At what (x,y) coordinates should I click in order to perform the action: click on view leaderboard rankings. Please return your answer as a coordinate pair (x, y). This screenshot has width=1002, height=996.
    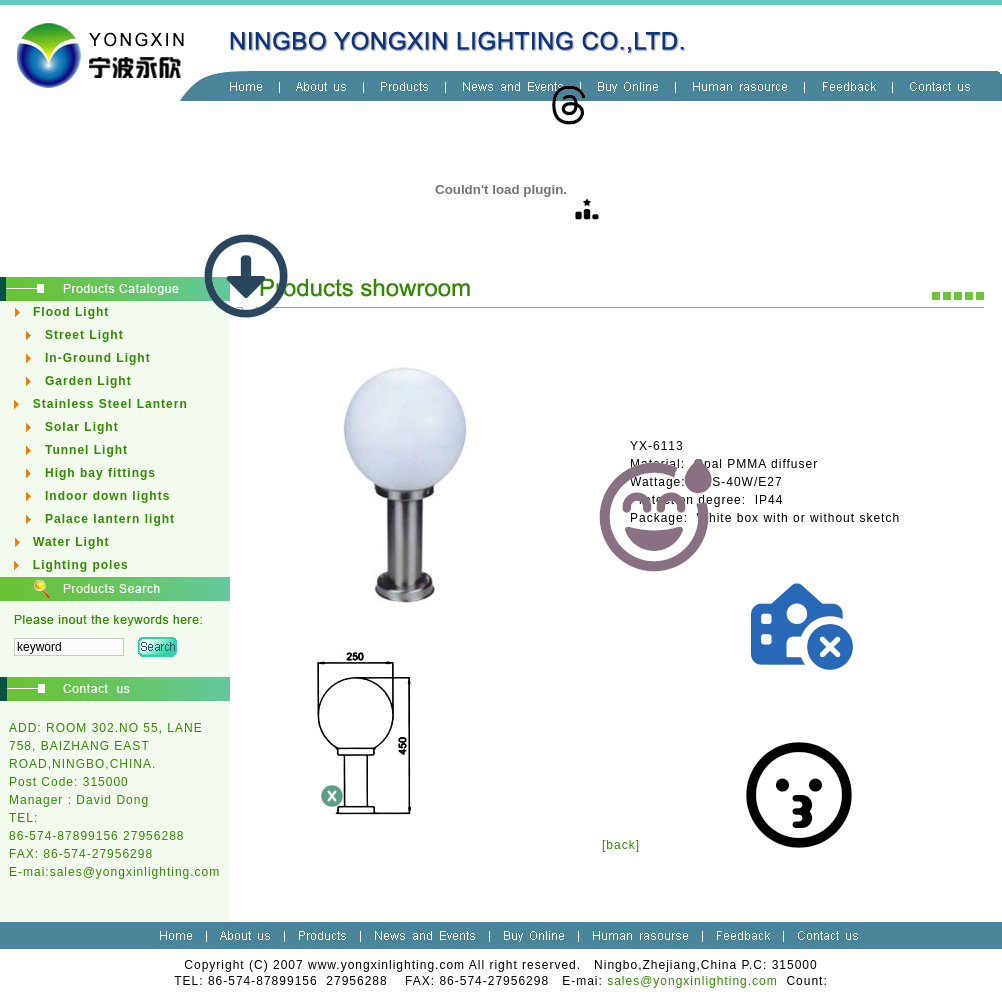
    Looking at the image, I should click on (587, 209).